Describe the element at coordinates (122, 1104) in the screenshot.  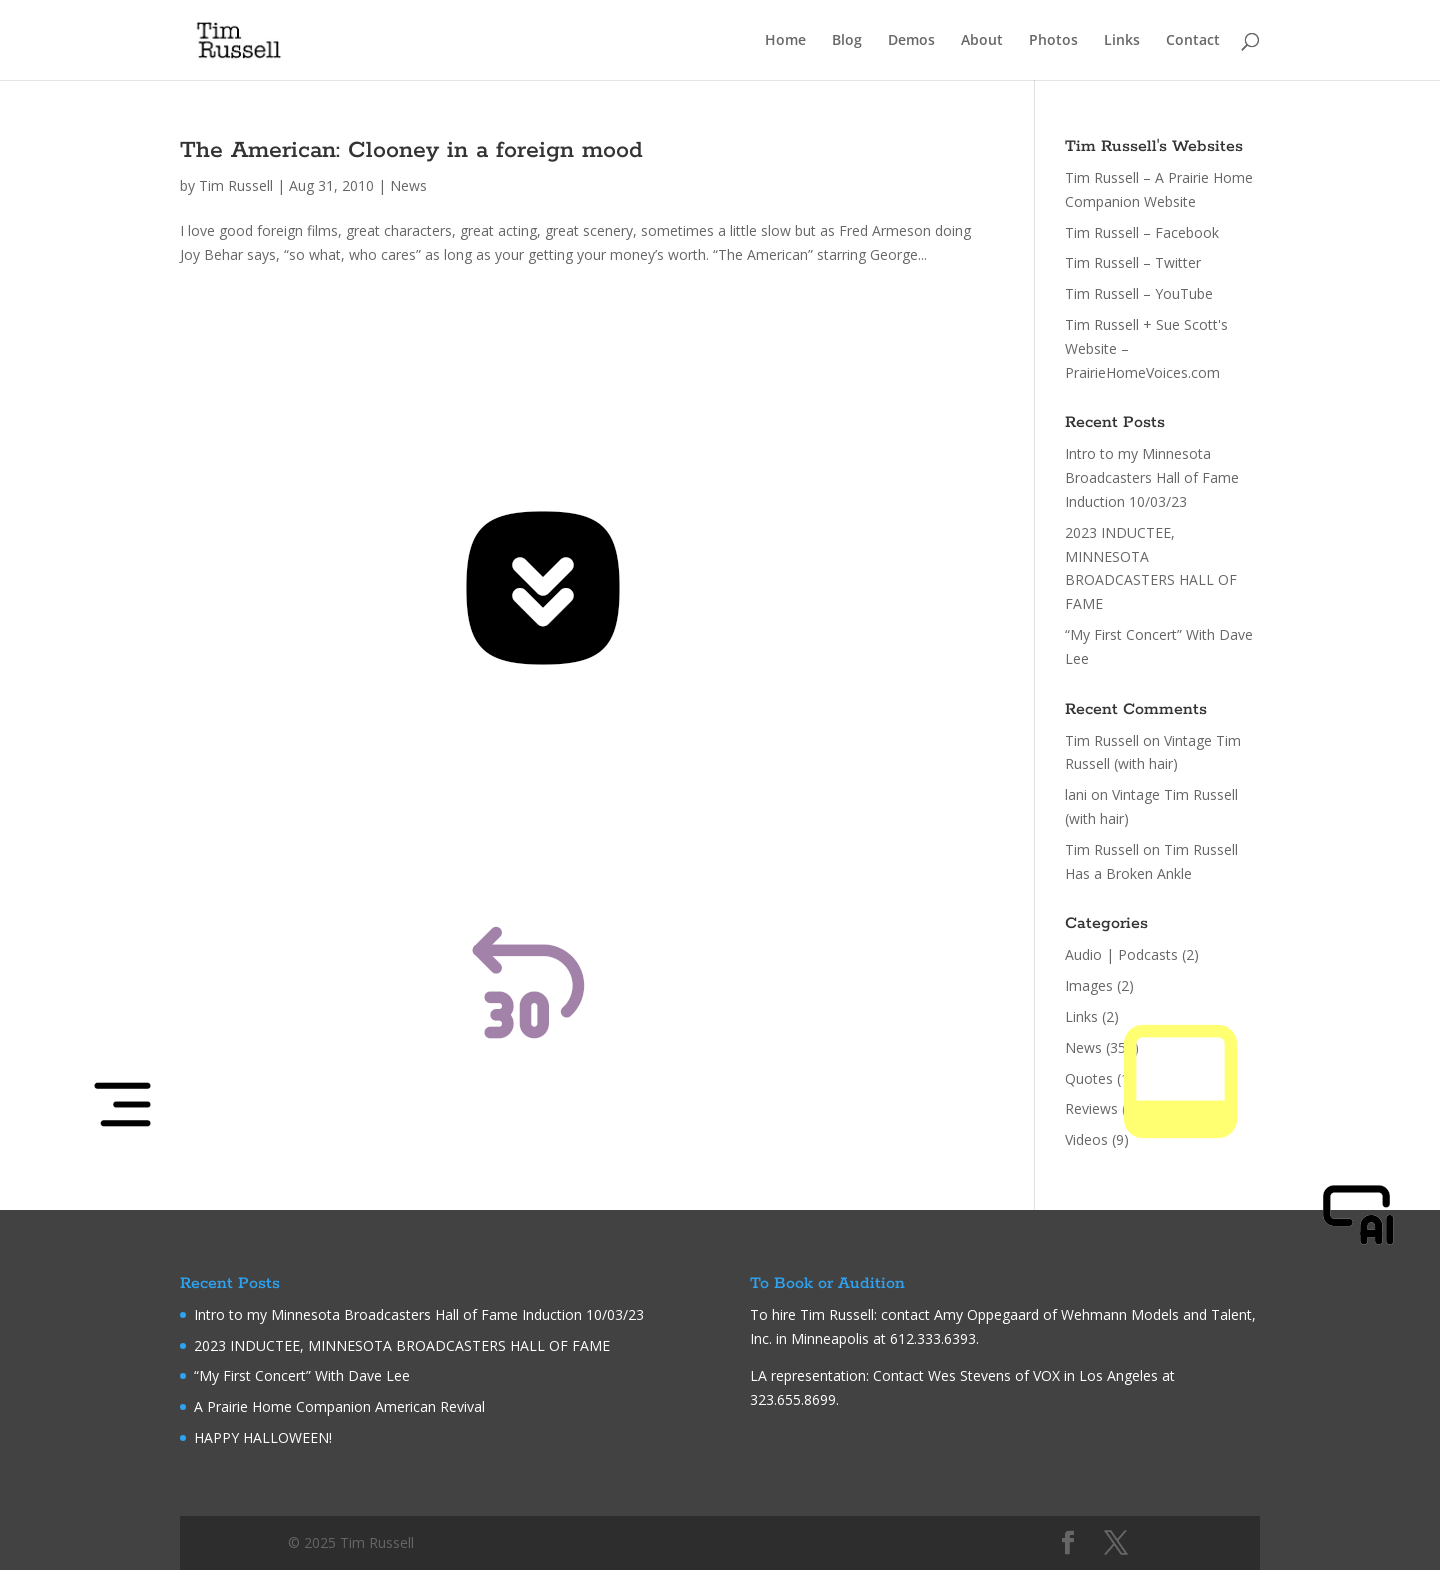
I see `align text to the right` at that location.